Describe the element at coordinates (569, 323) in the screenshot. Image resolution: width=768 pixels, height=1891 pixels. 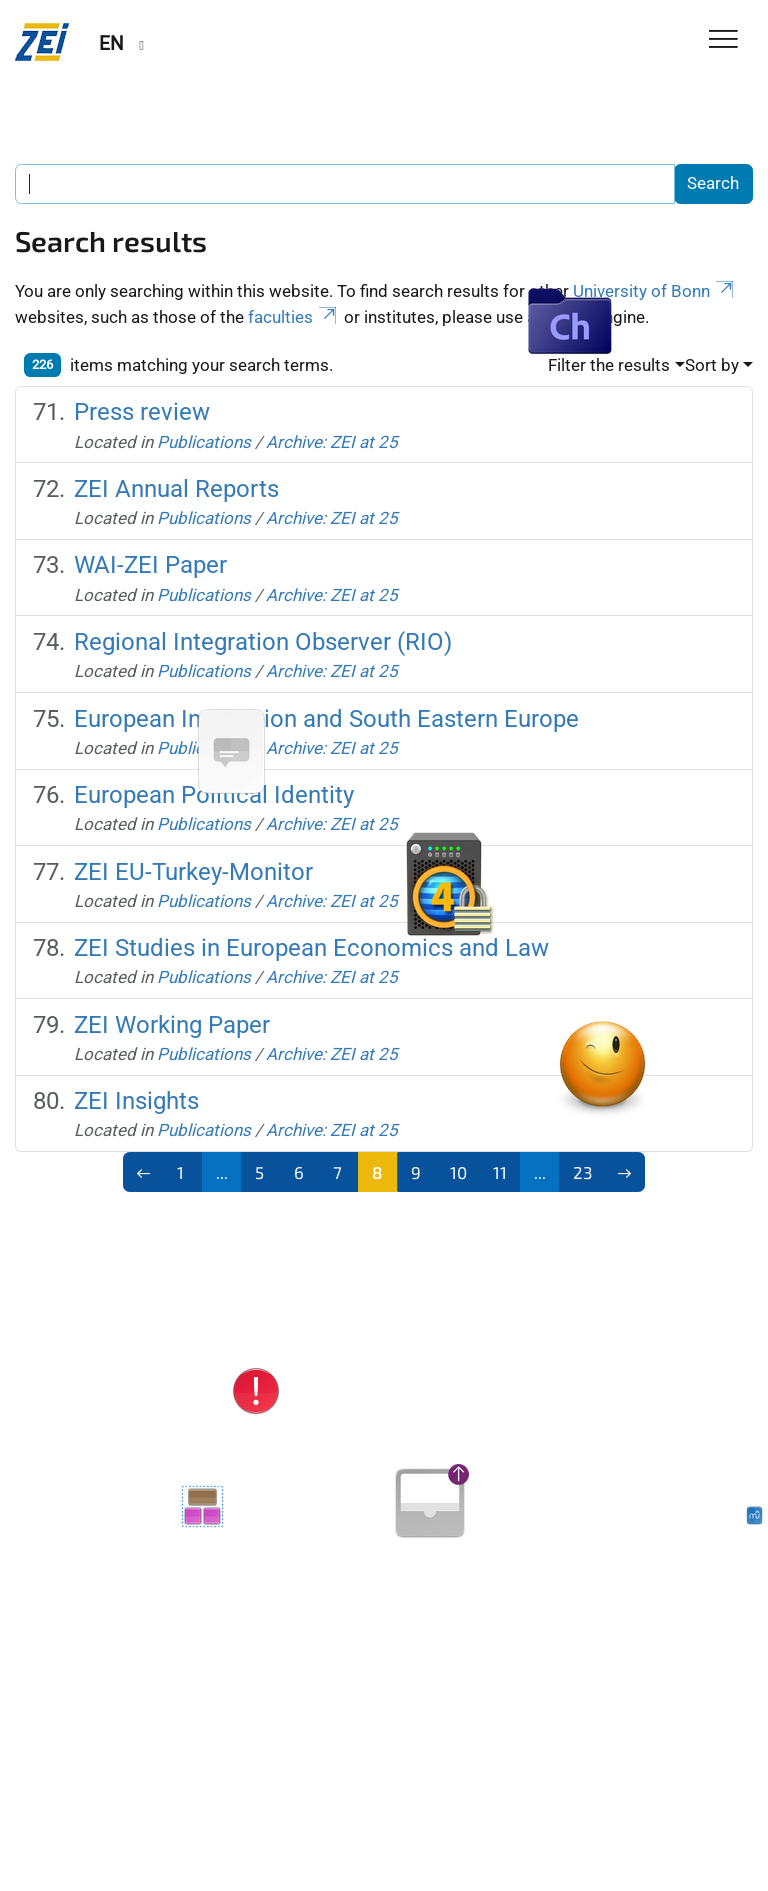
I see `open adobe character animator project folder` at that location.